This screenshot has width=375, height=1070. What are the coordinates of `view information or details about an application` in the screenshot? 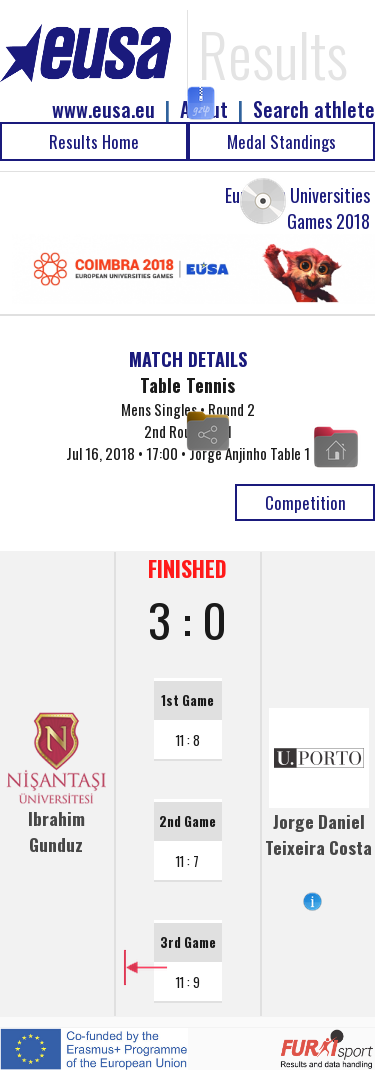 It's located at (312, 901).